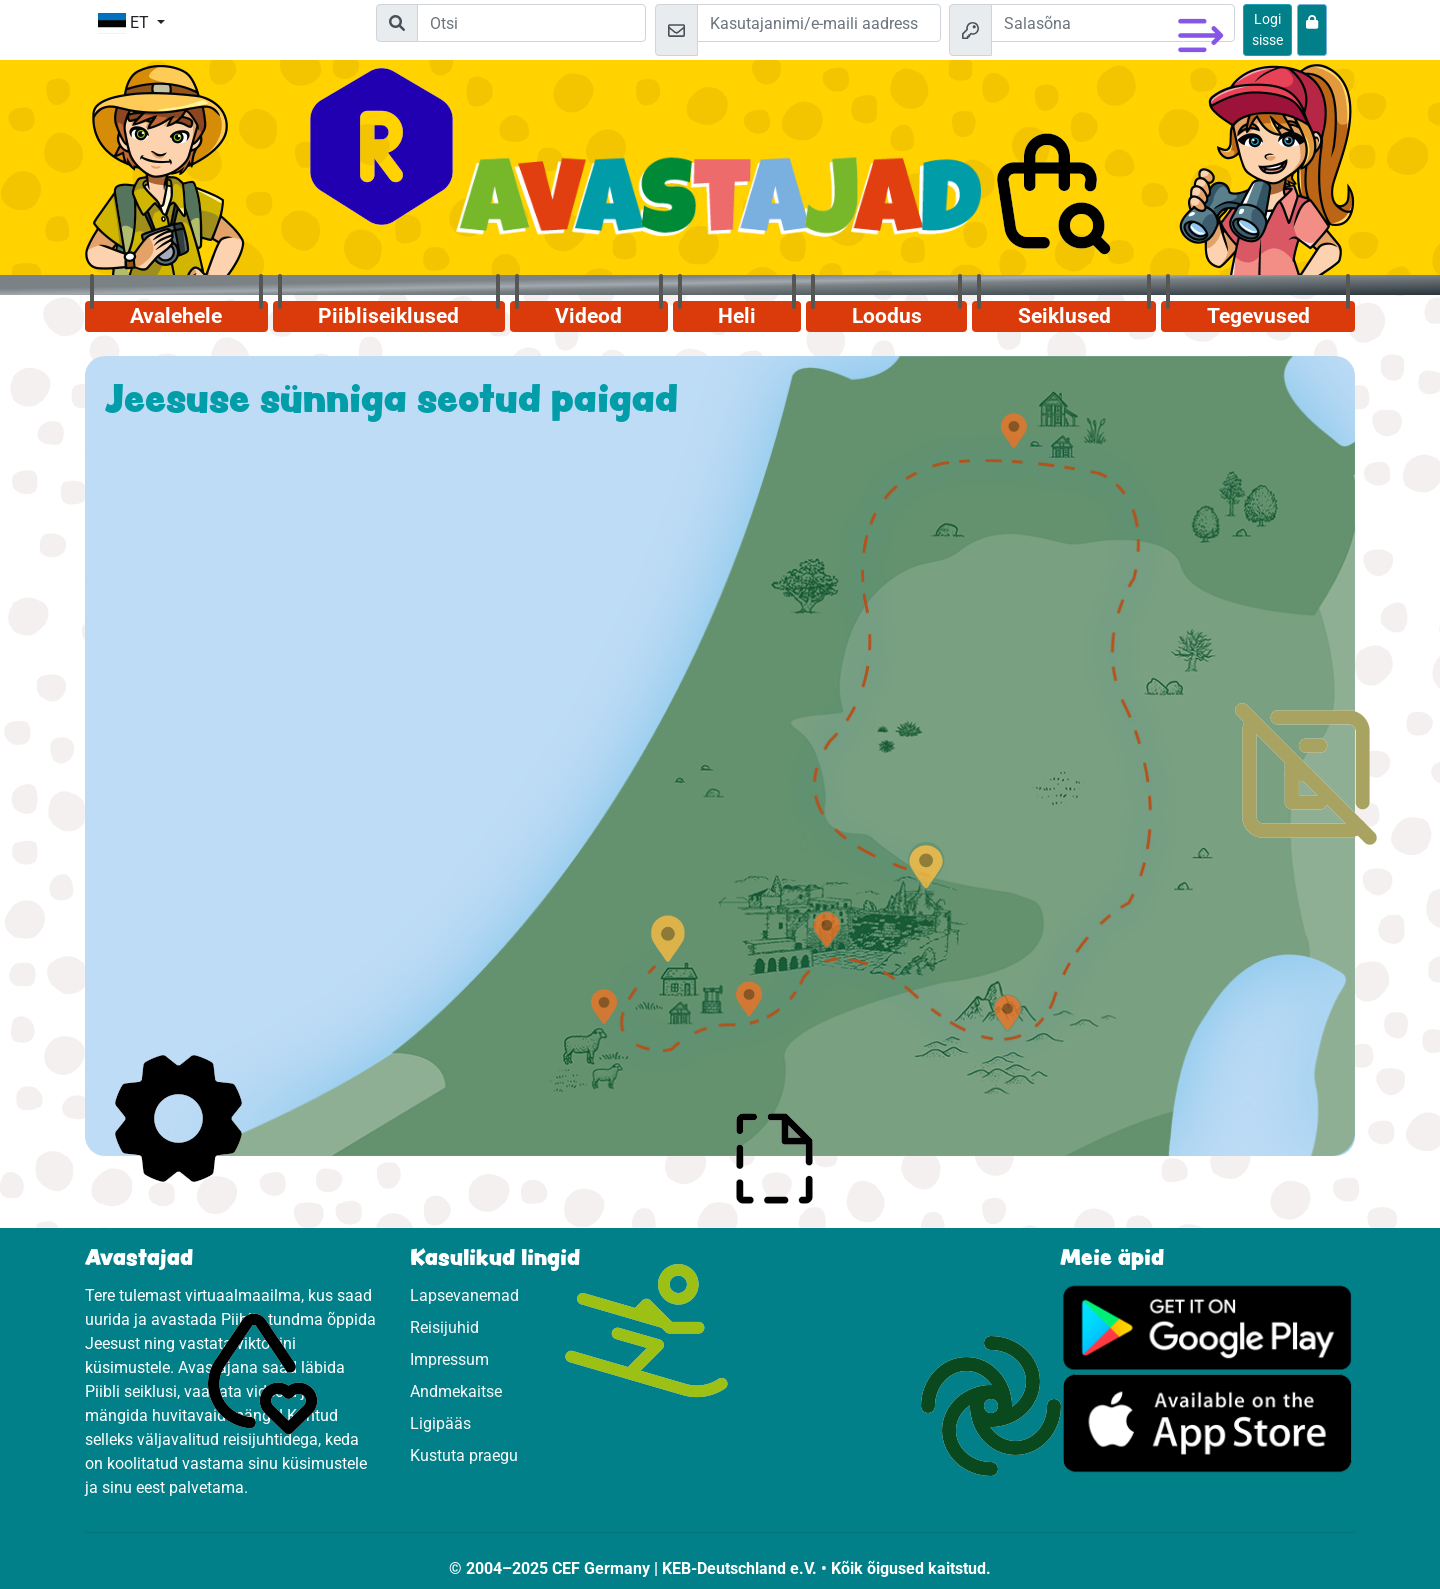 Image resolution: width=1440 pixels, height=1589 pixels. I want to click on access skiing or winter sports activities, so click(646, 1333).